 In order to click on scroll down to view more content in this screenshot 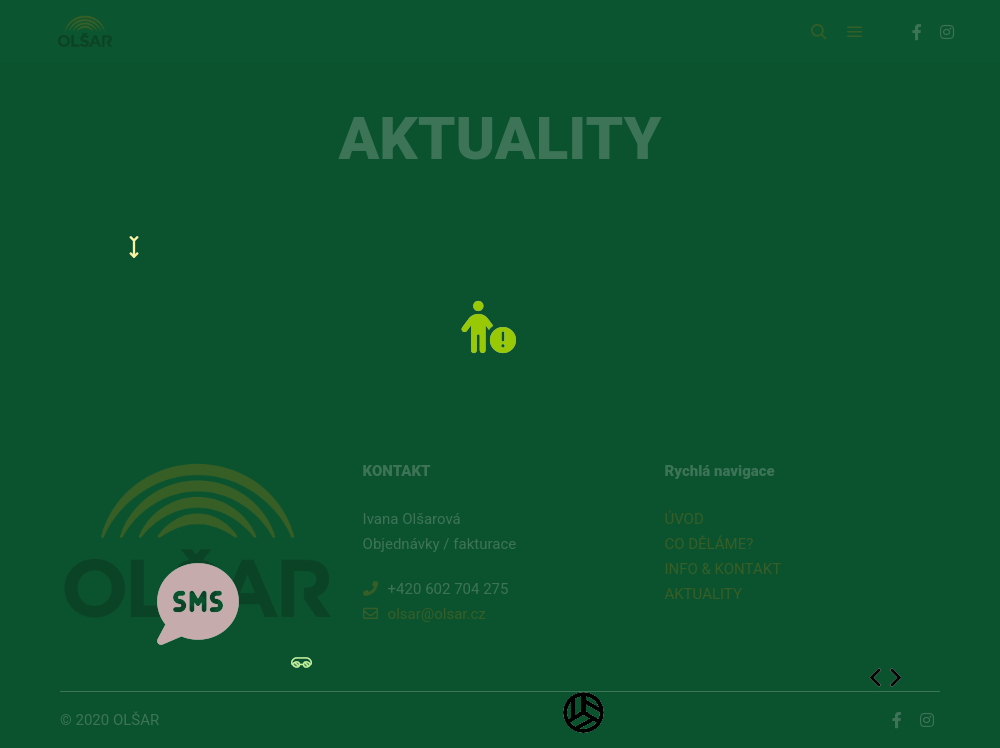, I will do `click(134, 247)`.